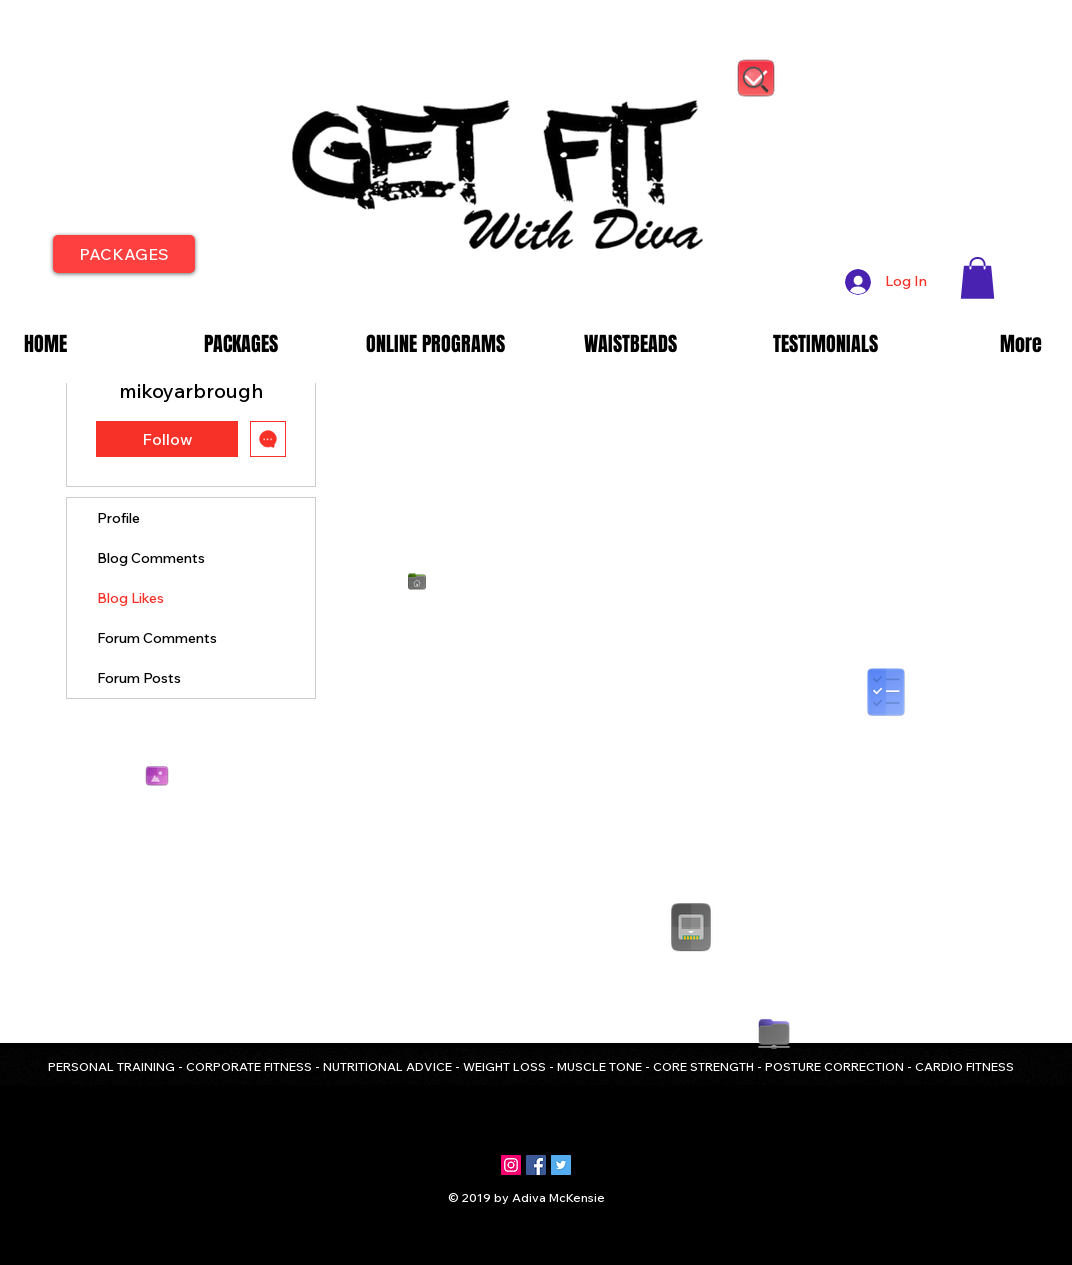  I want to click on access files stored on a remote server or network location, so click(774, 1033).